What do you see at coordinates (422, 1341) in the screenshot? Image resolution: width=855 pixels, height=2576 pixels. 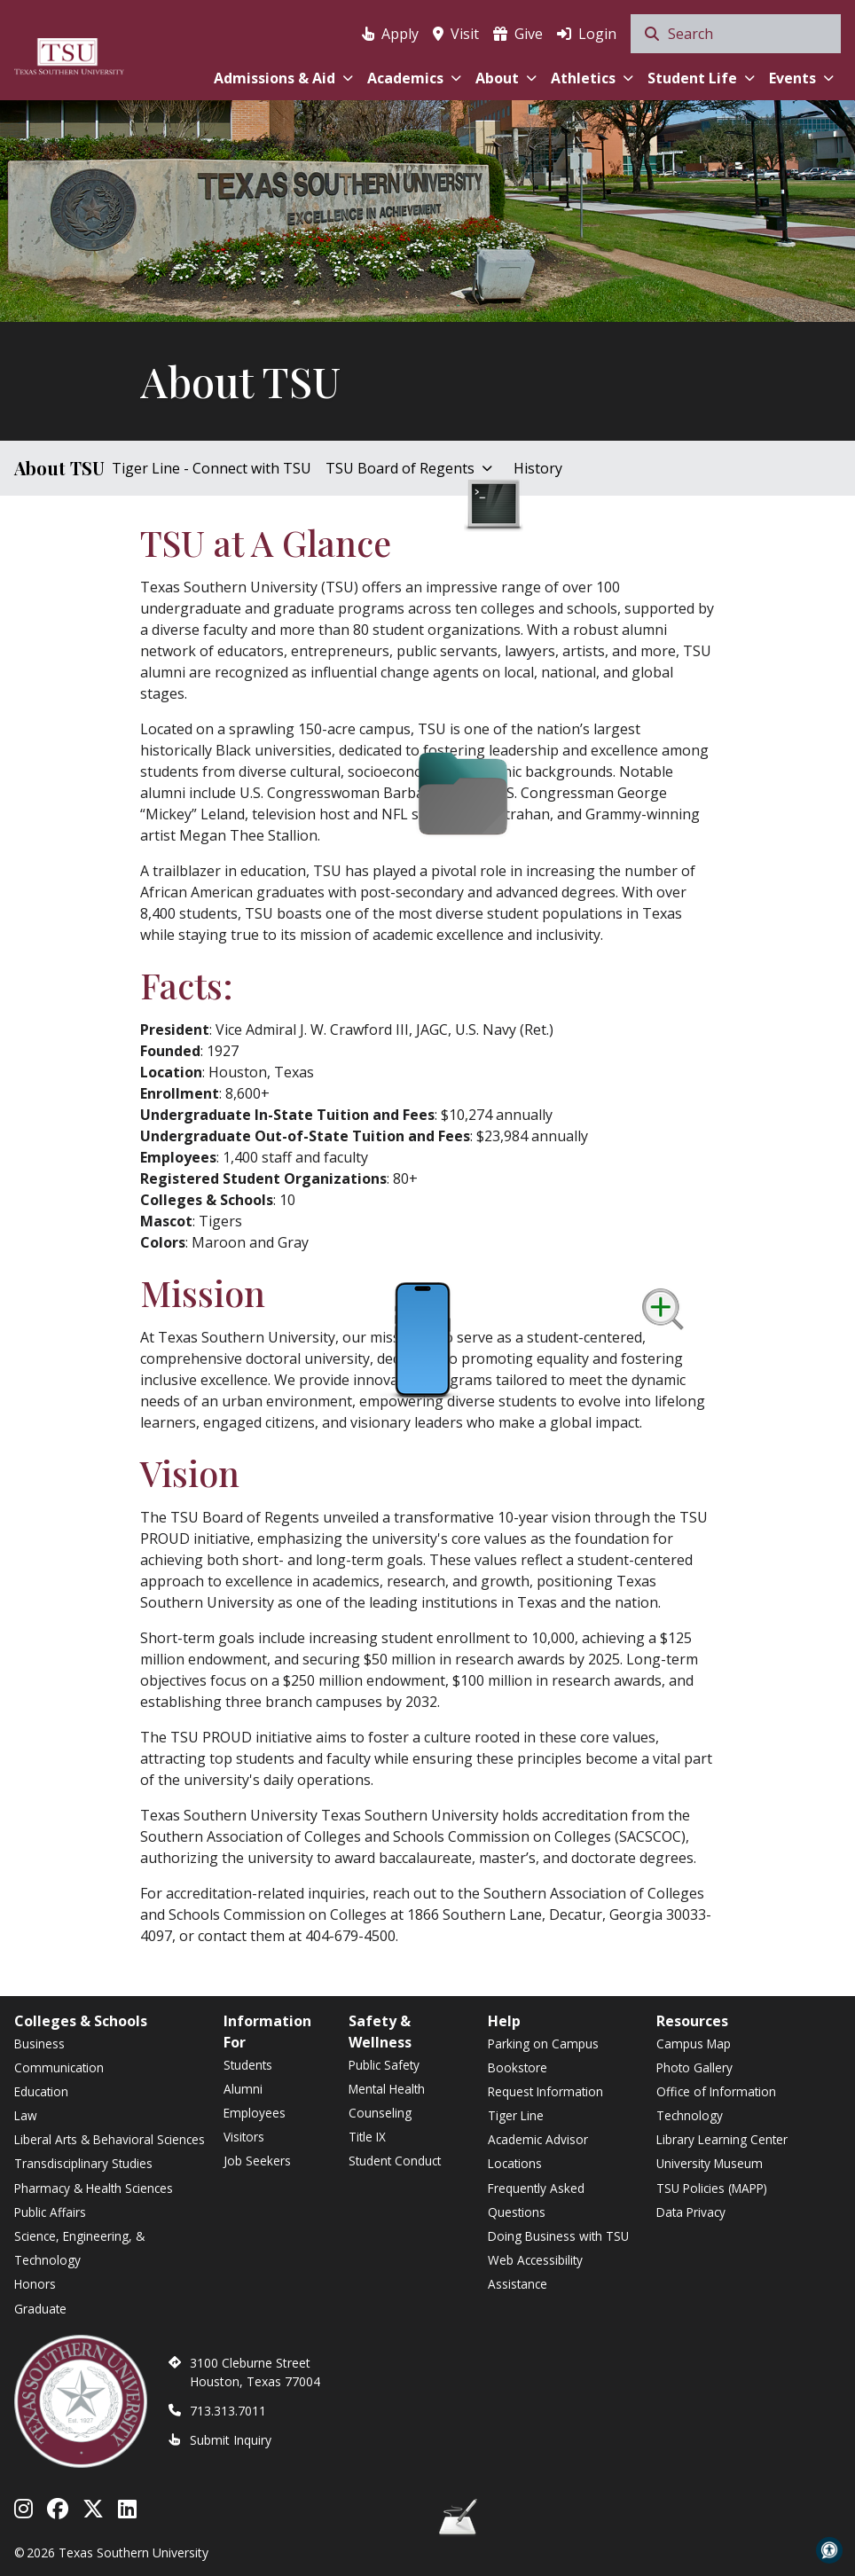 I see `iPhone 16 device icon` at bounding box center [422, 1341].